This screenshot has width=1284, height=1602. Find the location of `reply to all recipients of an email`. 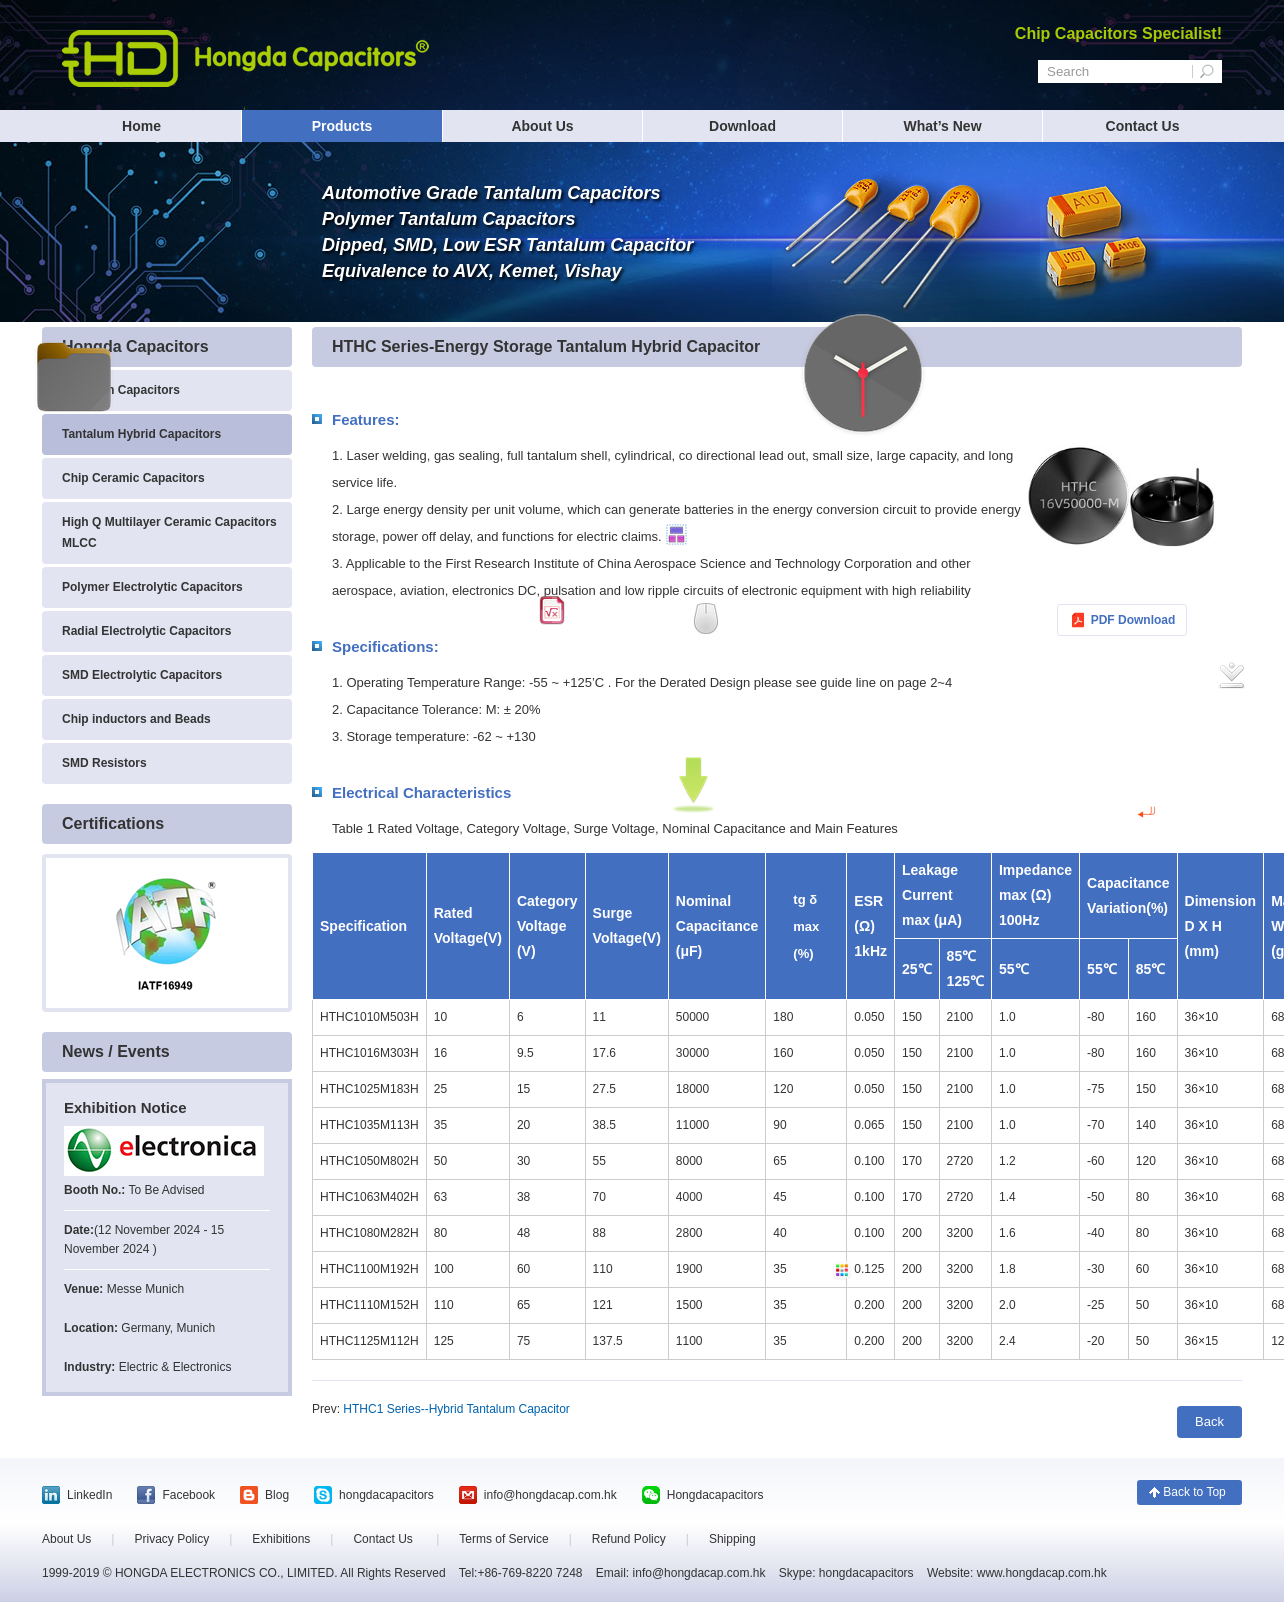

reply to all recipients of an email is located at coordinates (1146, 812).